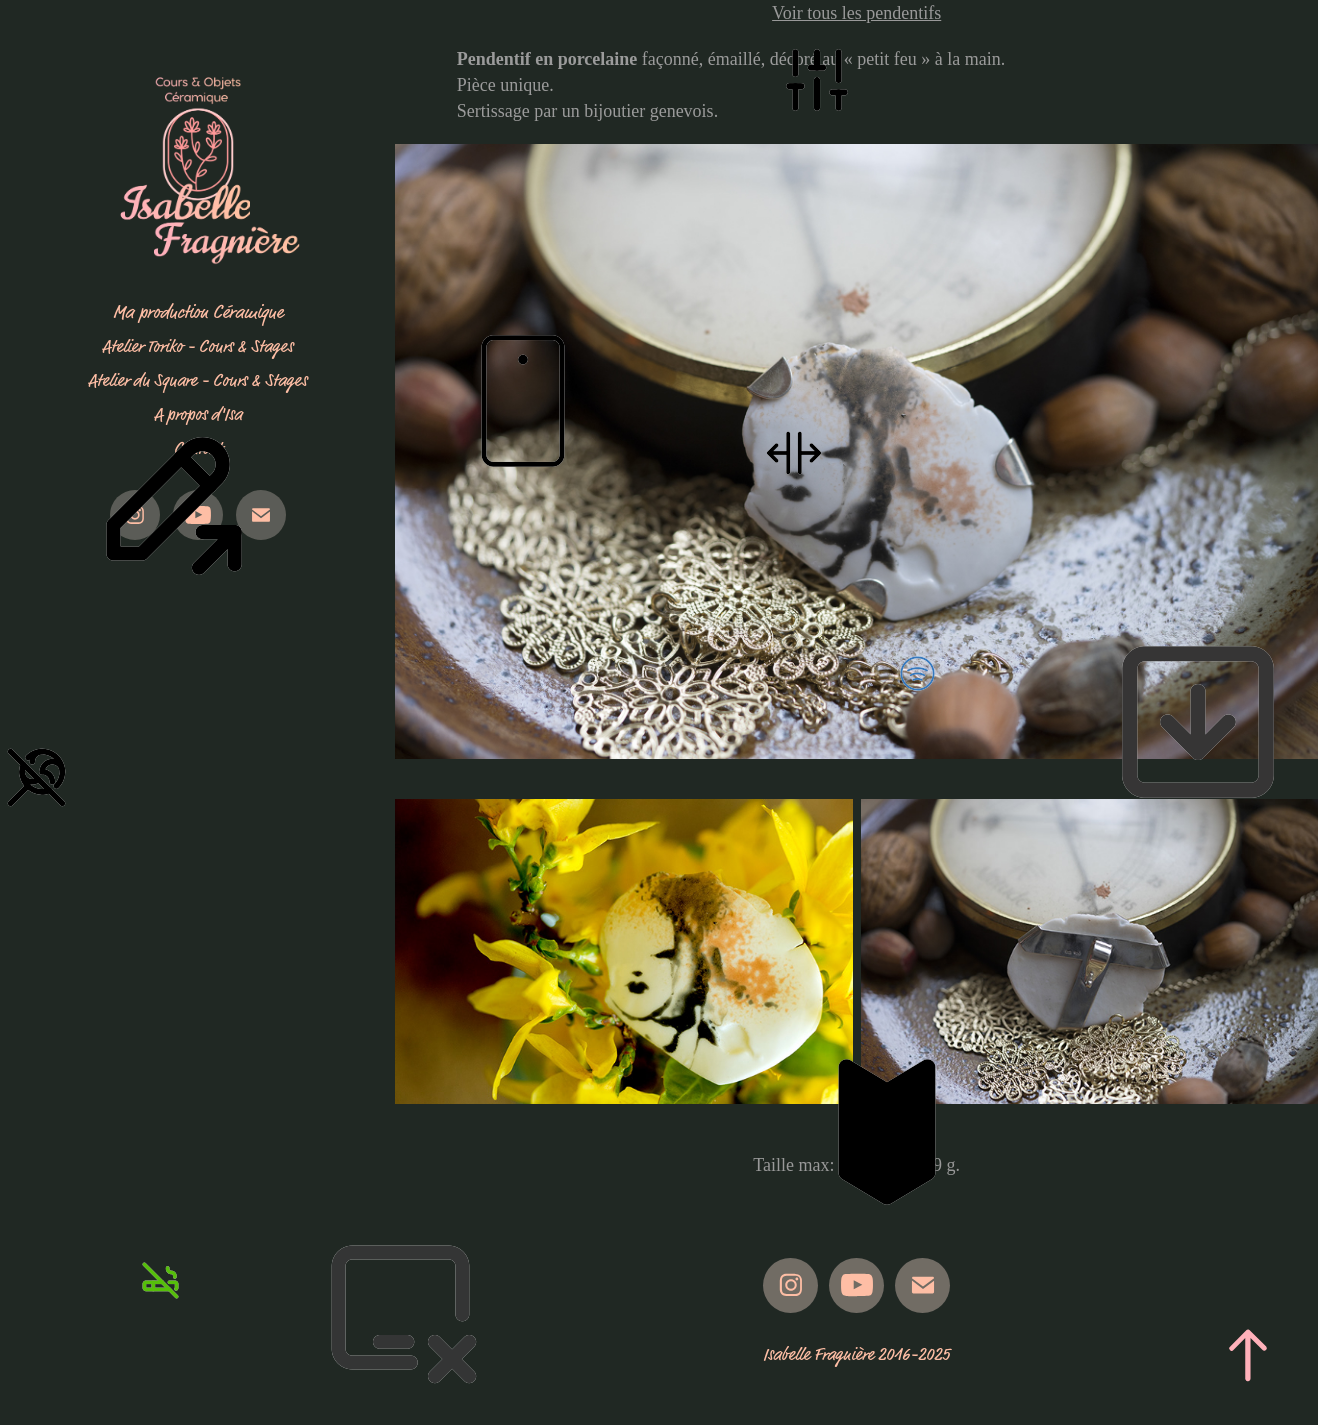  I want to click on disable candy or sweets mode, so click(36, 777).